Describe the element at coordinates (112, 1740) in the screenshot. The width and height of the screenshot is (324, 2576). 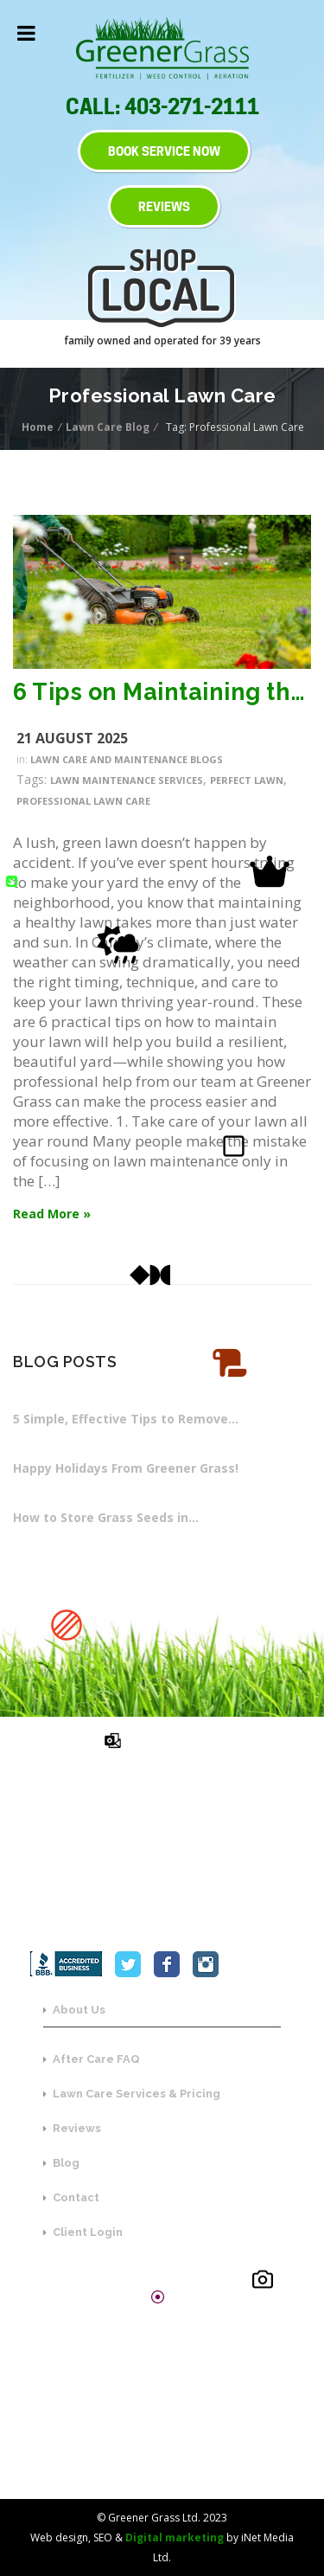
I see `open Microsoft Outlook email app` at that location.